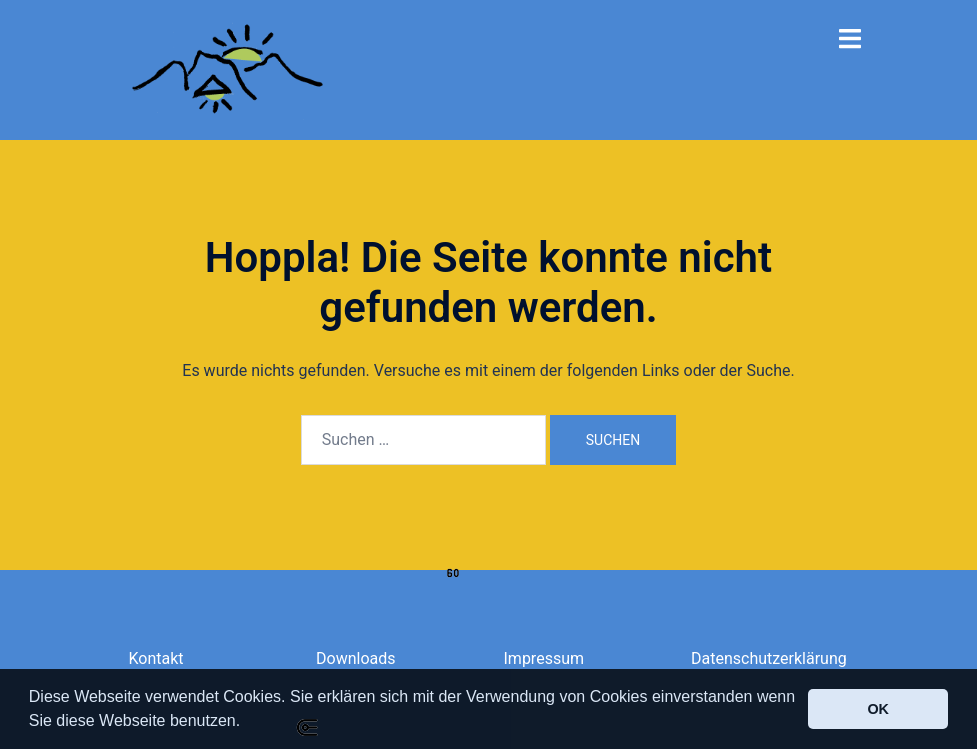  I want to click on indicates a rounded line cap style option, so click(306, 727).